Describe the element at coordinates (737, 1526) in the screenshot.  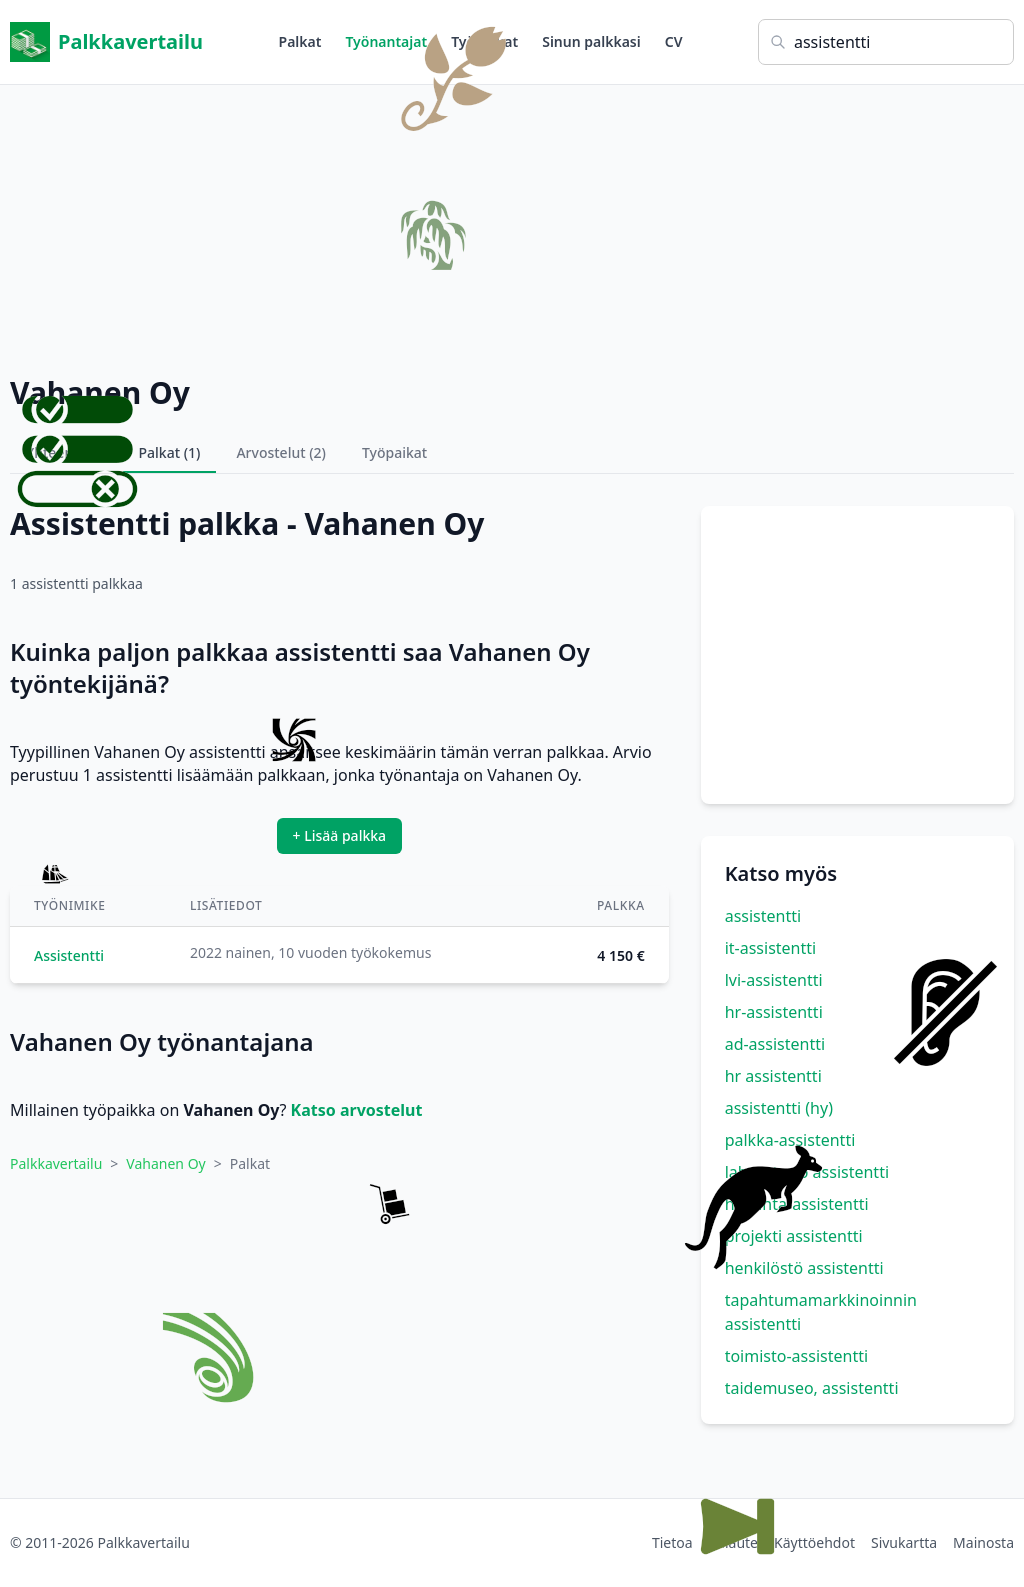
I see `skip to next track or media` at that location.